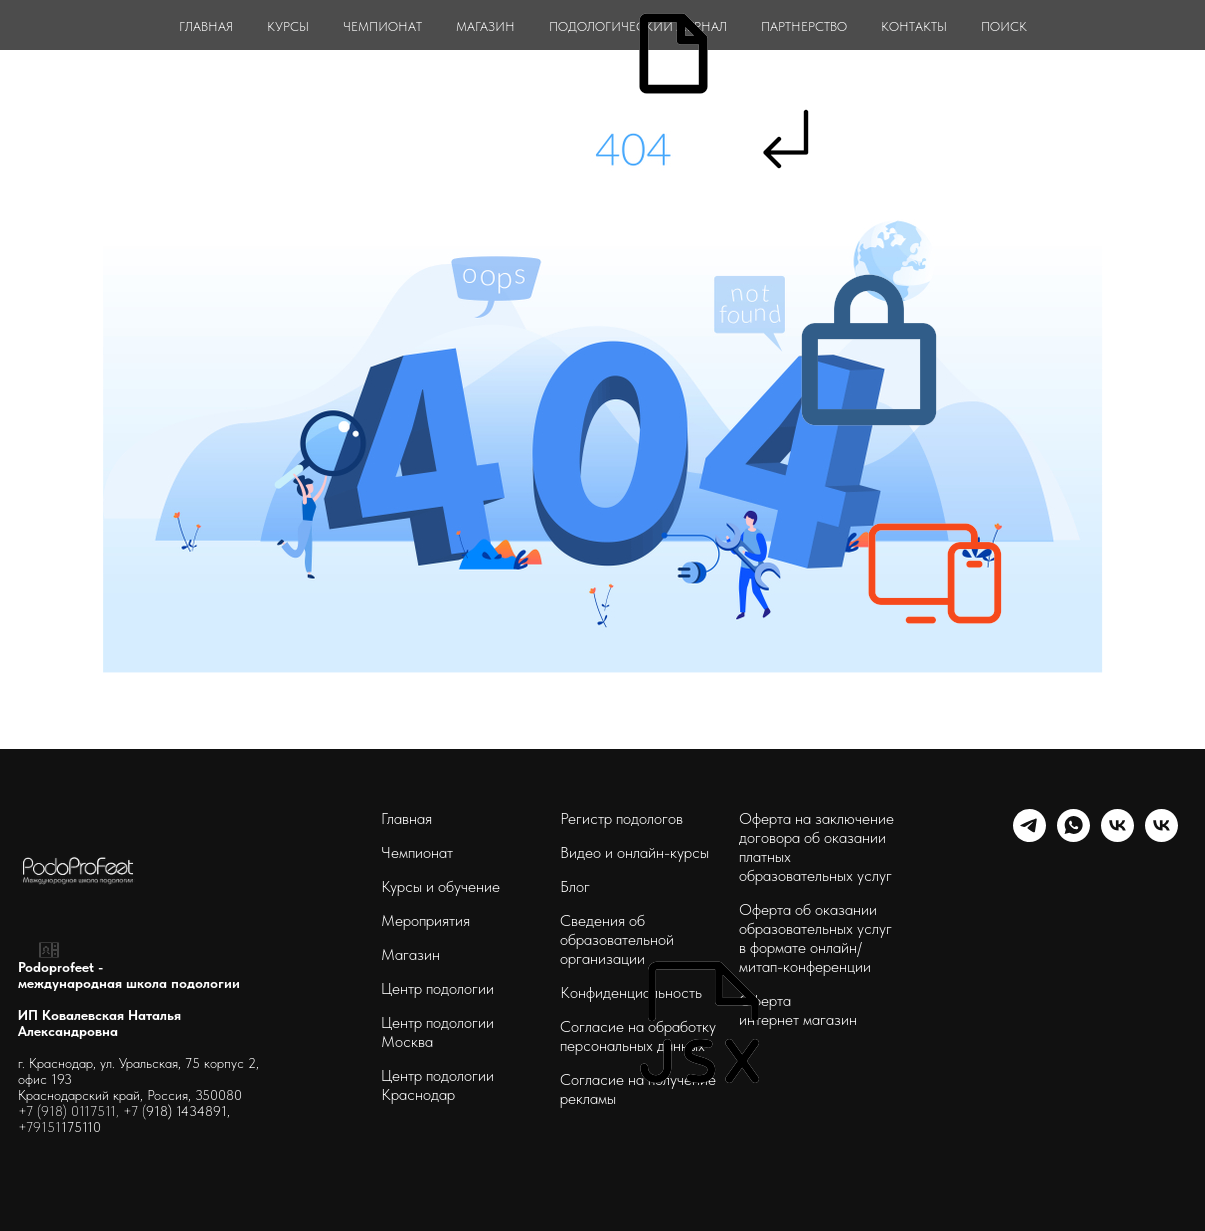  I want to click on view or open a file, so click(673, 53).